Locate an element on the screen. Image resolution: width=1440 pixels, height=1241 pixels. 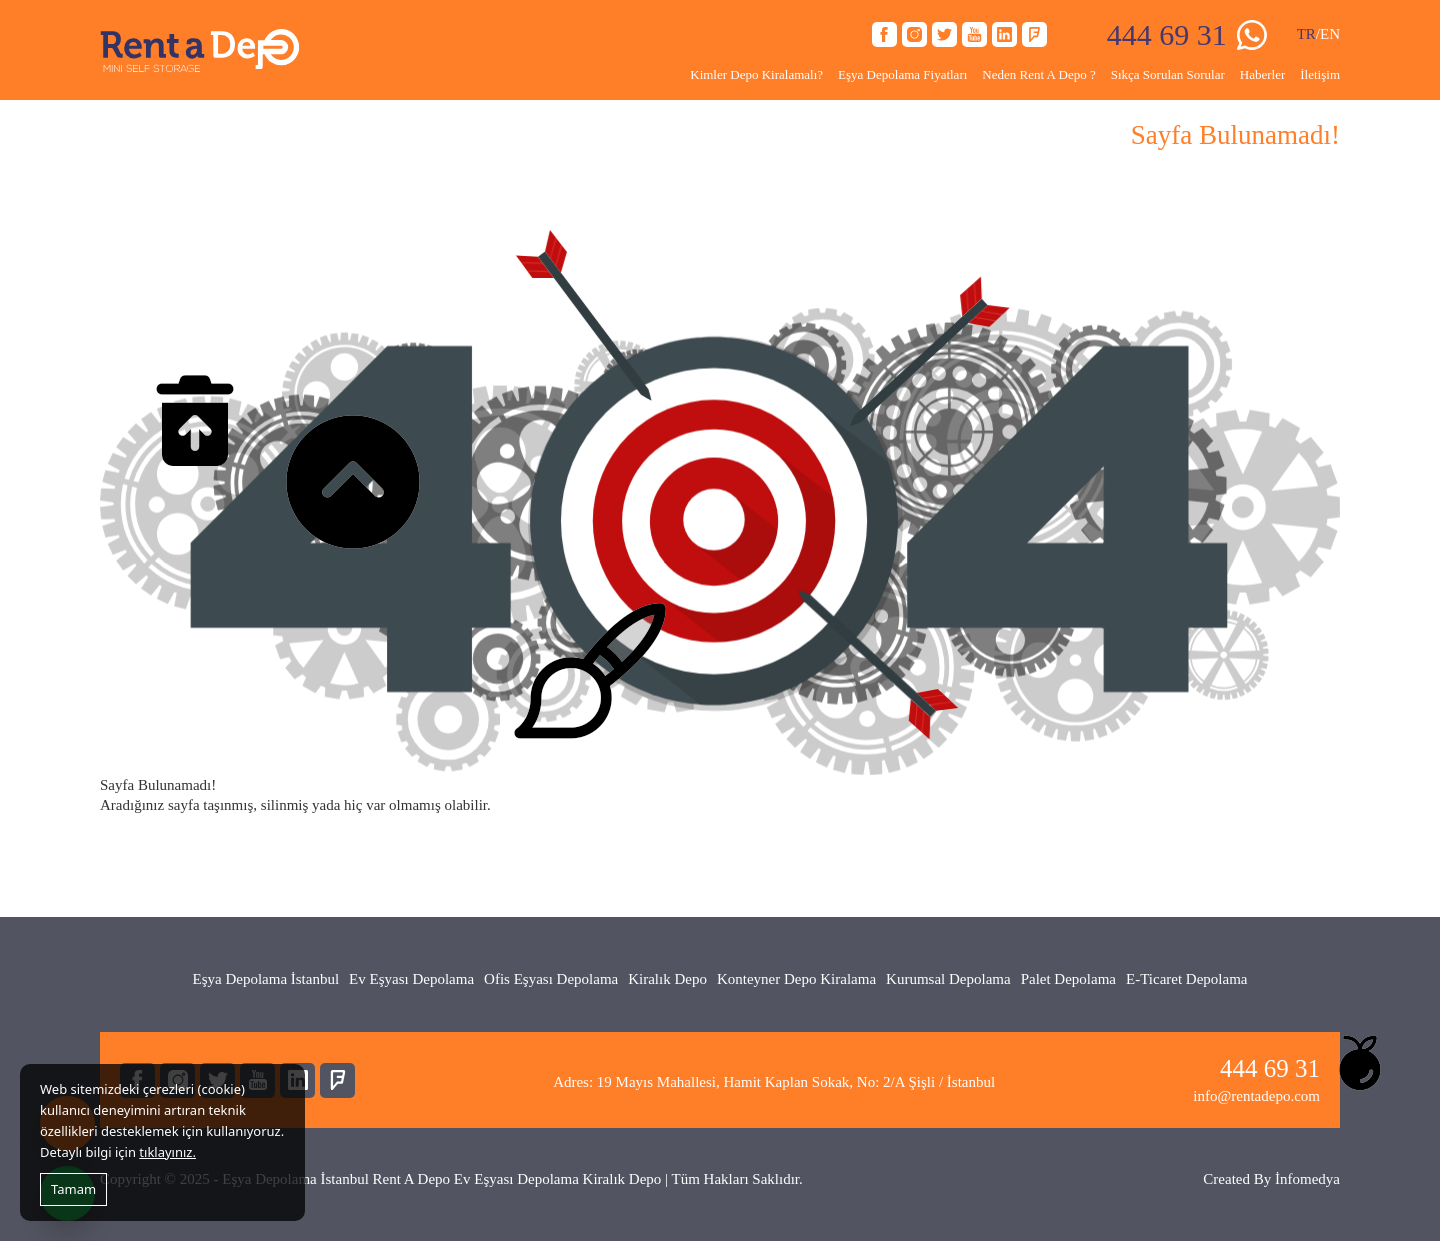
scroll to top of page is located at coordinates (353, 482).